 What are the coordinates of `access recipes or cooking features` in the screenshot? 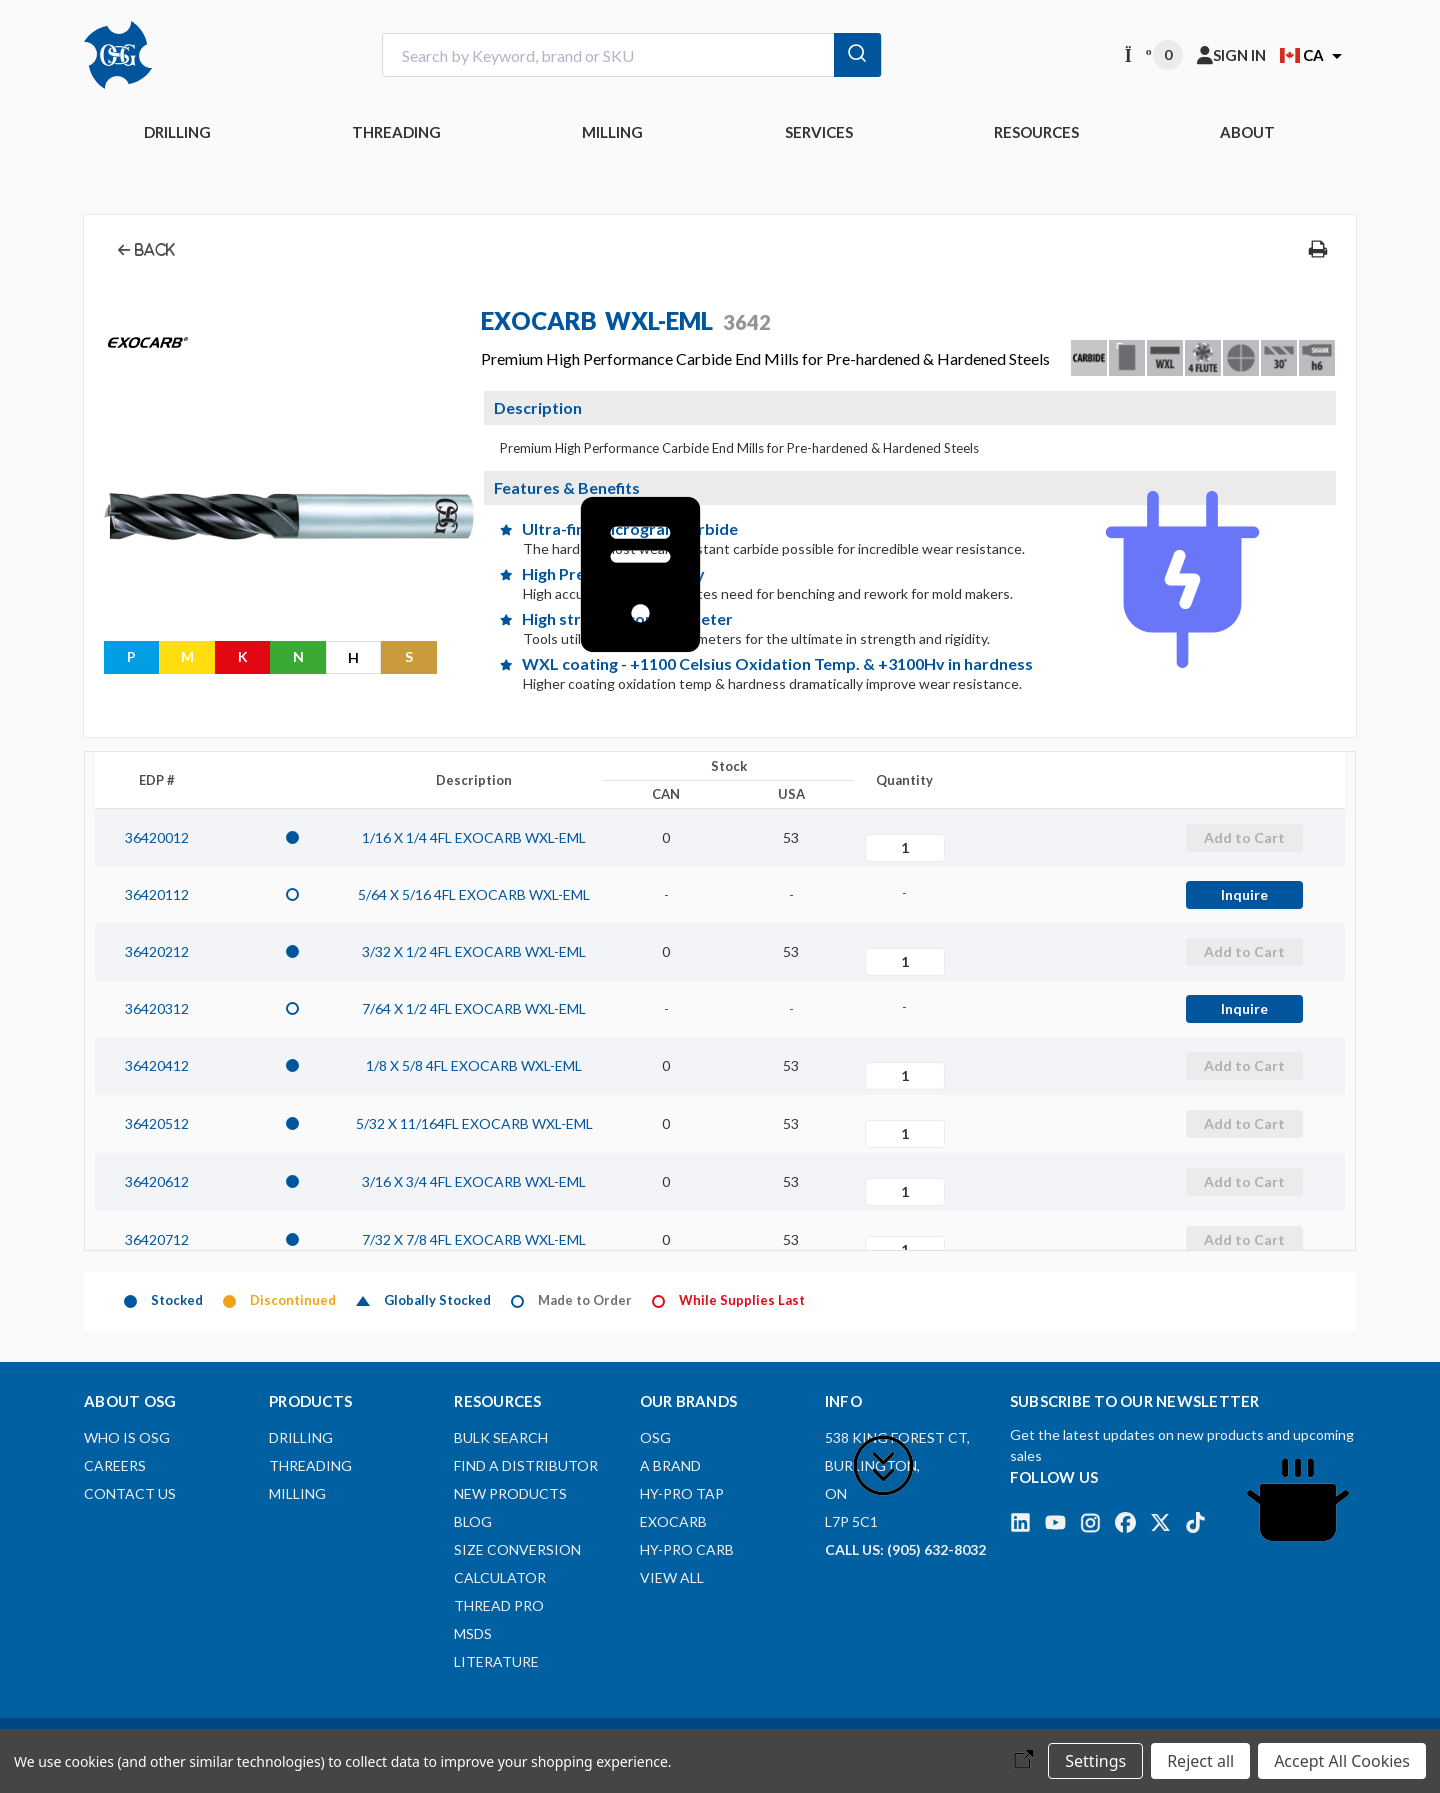 It's located at (1298, 1506).